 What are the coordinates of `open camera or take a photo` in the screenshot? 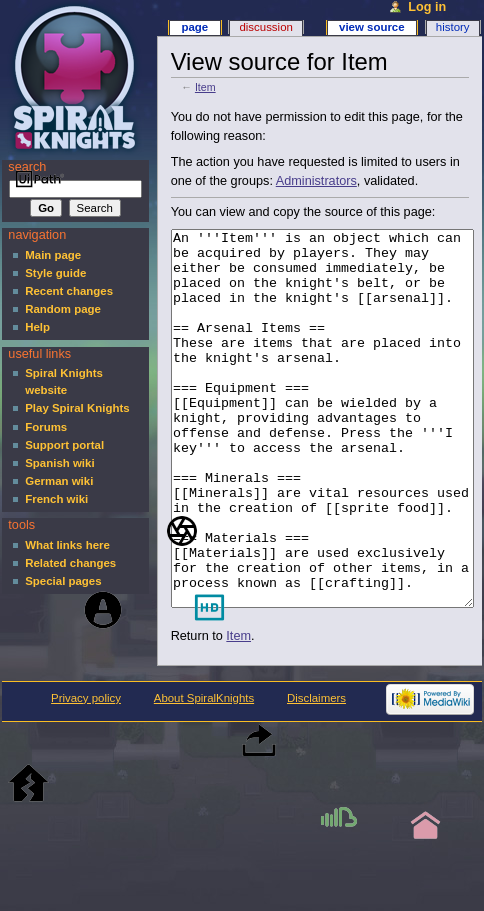 It's located at (182, 531).